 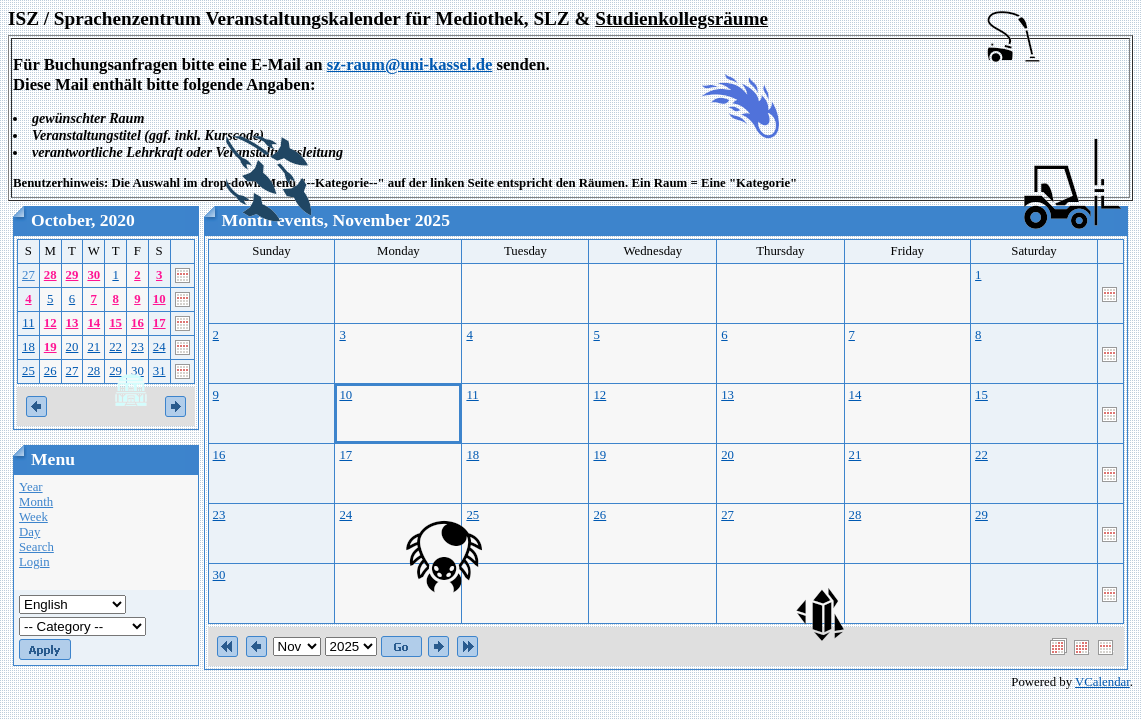 What do you see at coordinates (269, 179) in the screenshot?
I see `launch multiple projectile attack` at bounding box center [269, 179].